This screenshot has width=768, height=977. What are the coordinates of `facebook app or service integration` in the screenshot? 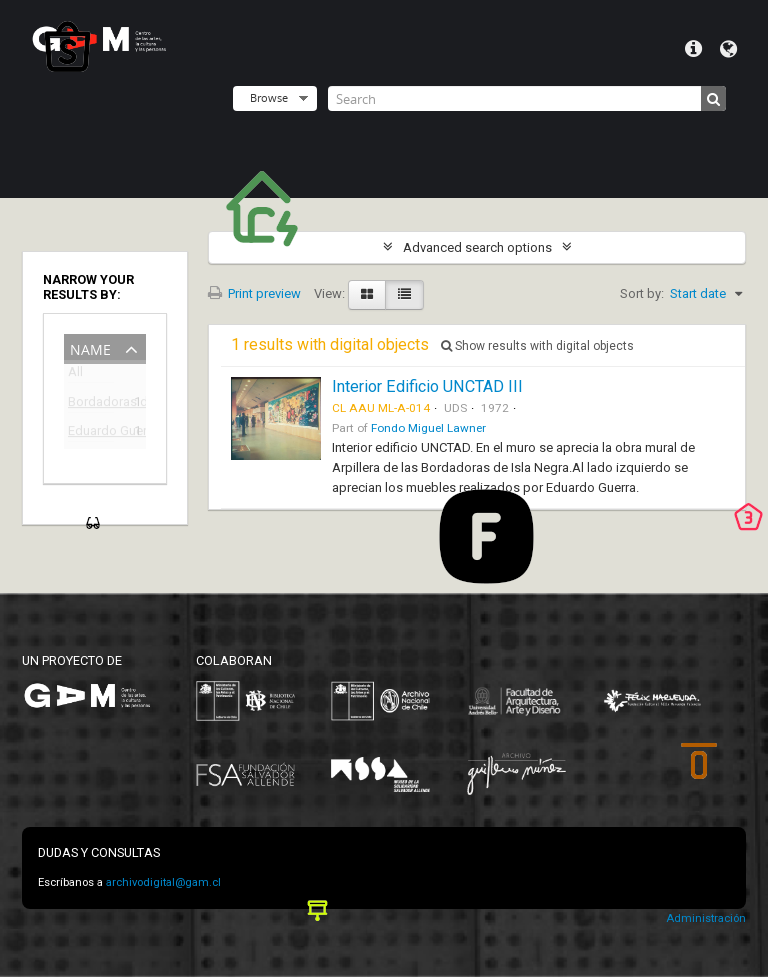 It's located at (486, 536).